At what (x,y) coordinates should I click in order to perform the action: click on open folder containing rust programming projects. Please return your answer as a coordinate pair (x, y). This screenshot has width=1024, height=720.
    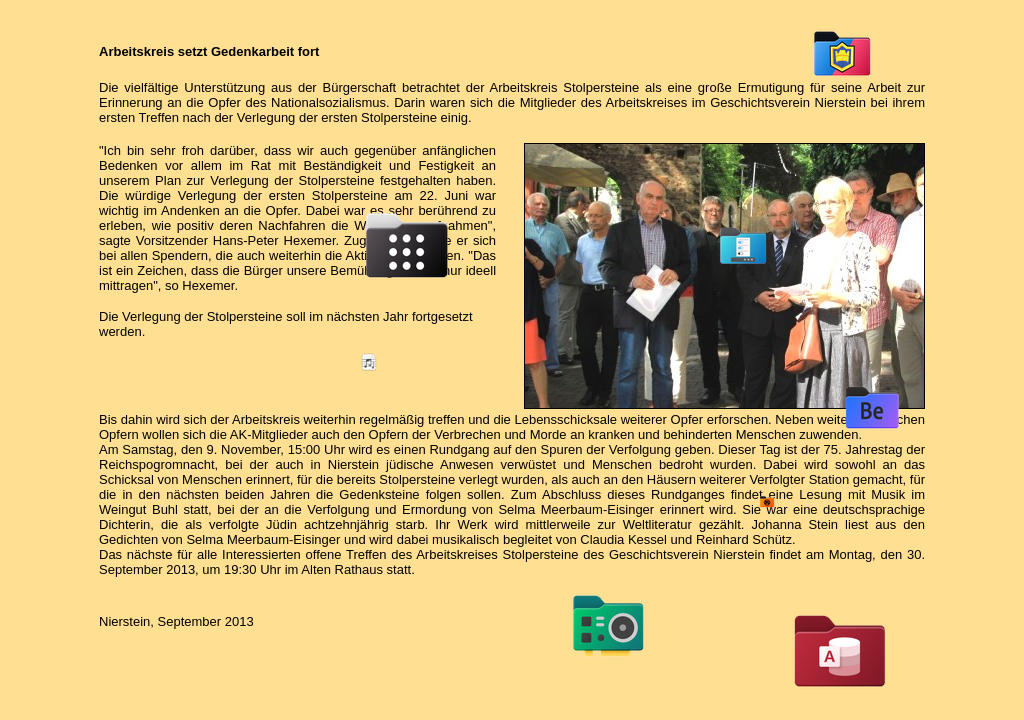
    Looking at the image, I should click on (767, 502).